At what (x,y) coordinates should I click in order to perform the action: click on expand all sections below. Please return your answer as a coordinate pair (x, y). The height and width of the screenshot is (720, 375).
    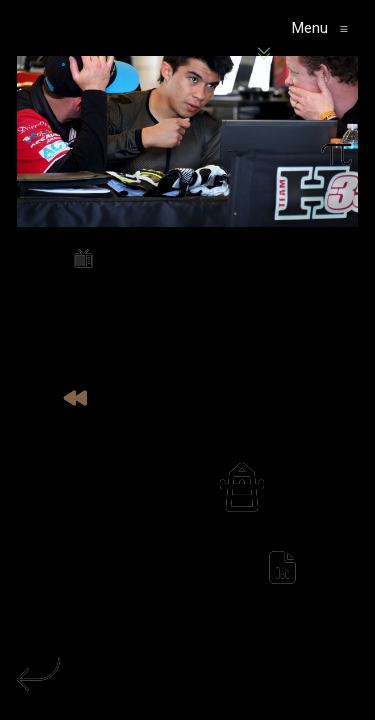
    Looking at the image, I should click on (264, 53).